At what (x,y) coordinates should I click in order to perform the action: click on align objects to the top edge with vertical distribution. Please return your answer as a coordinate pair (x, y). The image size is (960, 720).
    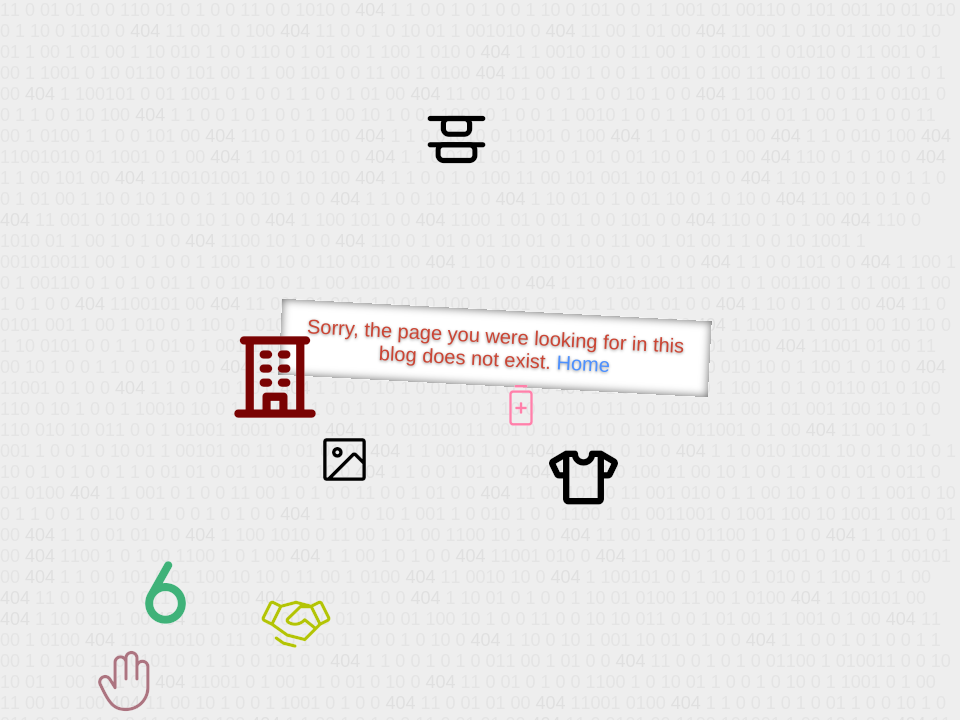
    Looking at the image, I should click on (456, 139).